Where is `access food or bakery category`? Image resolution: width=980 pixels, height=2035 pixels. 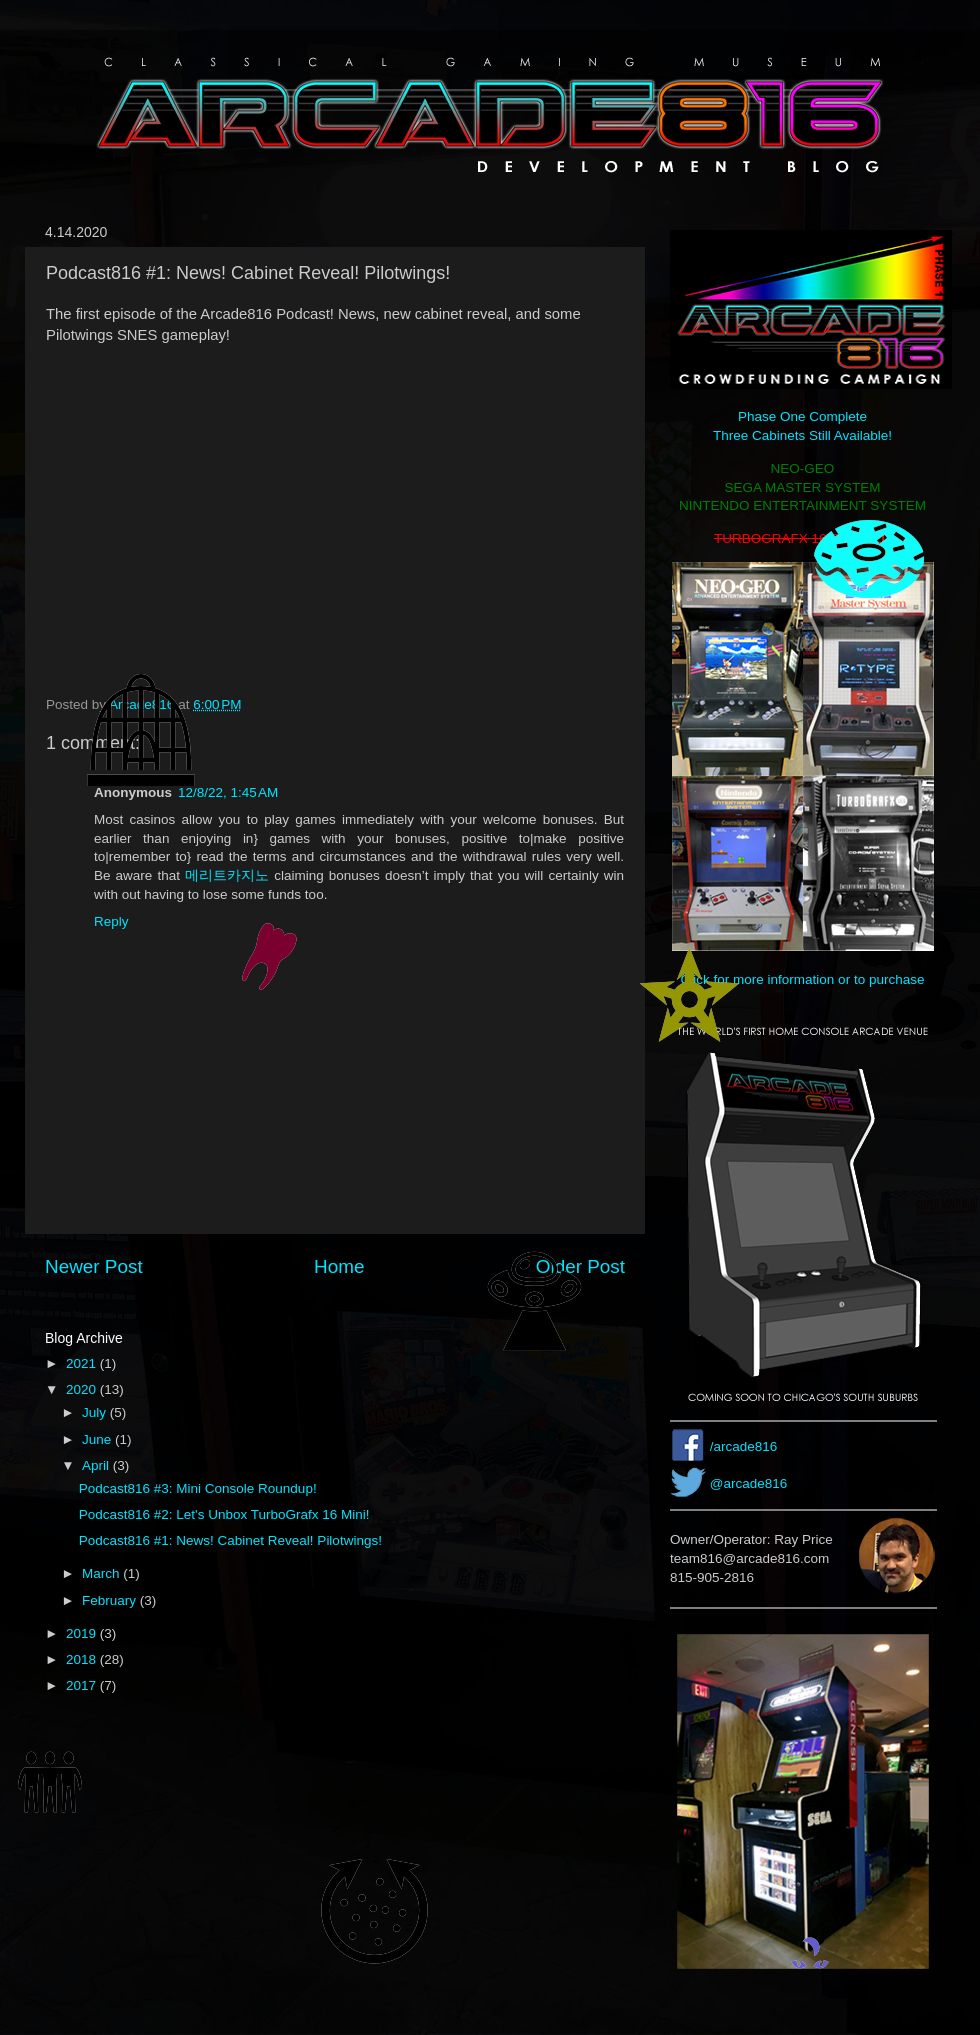 access food or bakery category is located at coordinates (869, 559).